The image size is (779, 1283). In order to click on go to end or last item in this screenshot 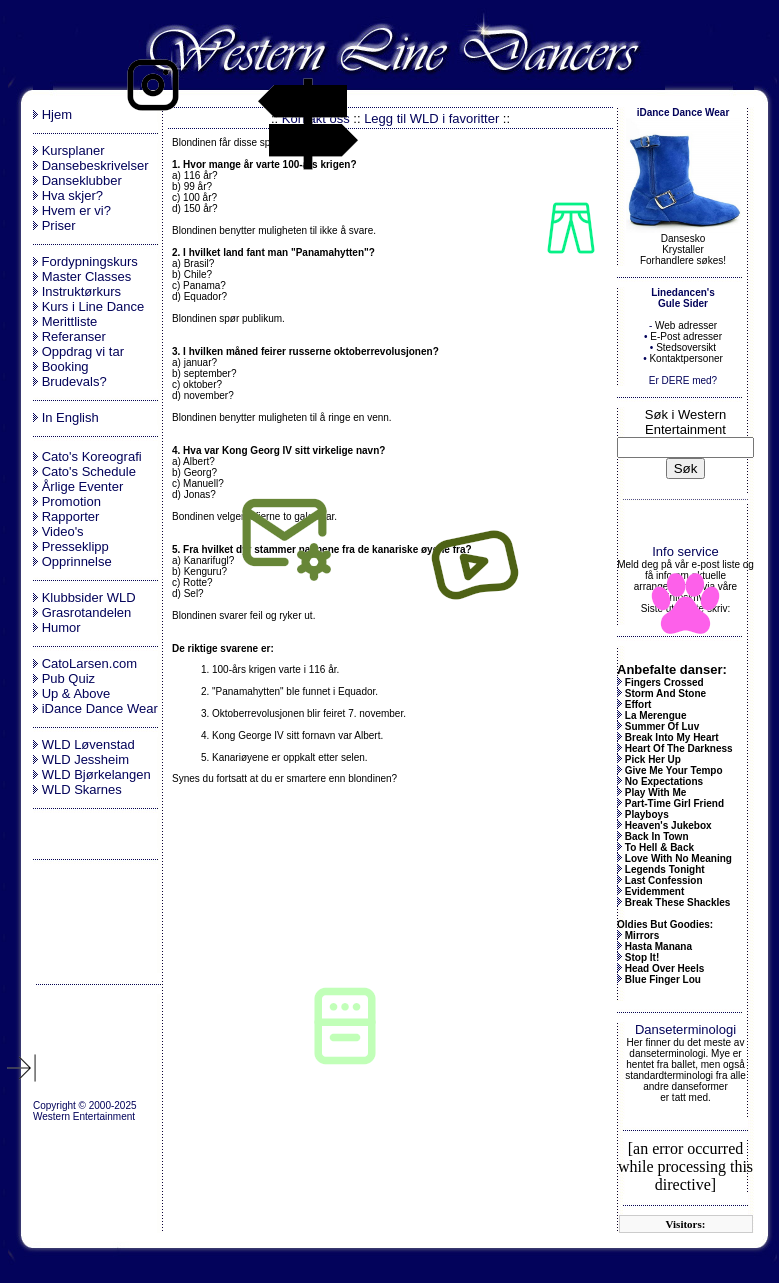, I will do `click(22, 1068)`.